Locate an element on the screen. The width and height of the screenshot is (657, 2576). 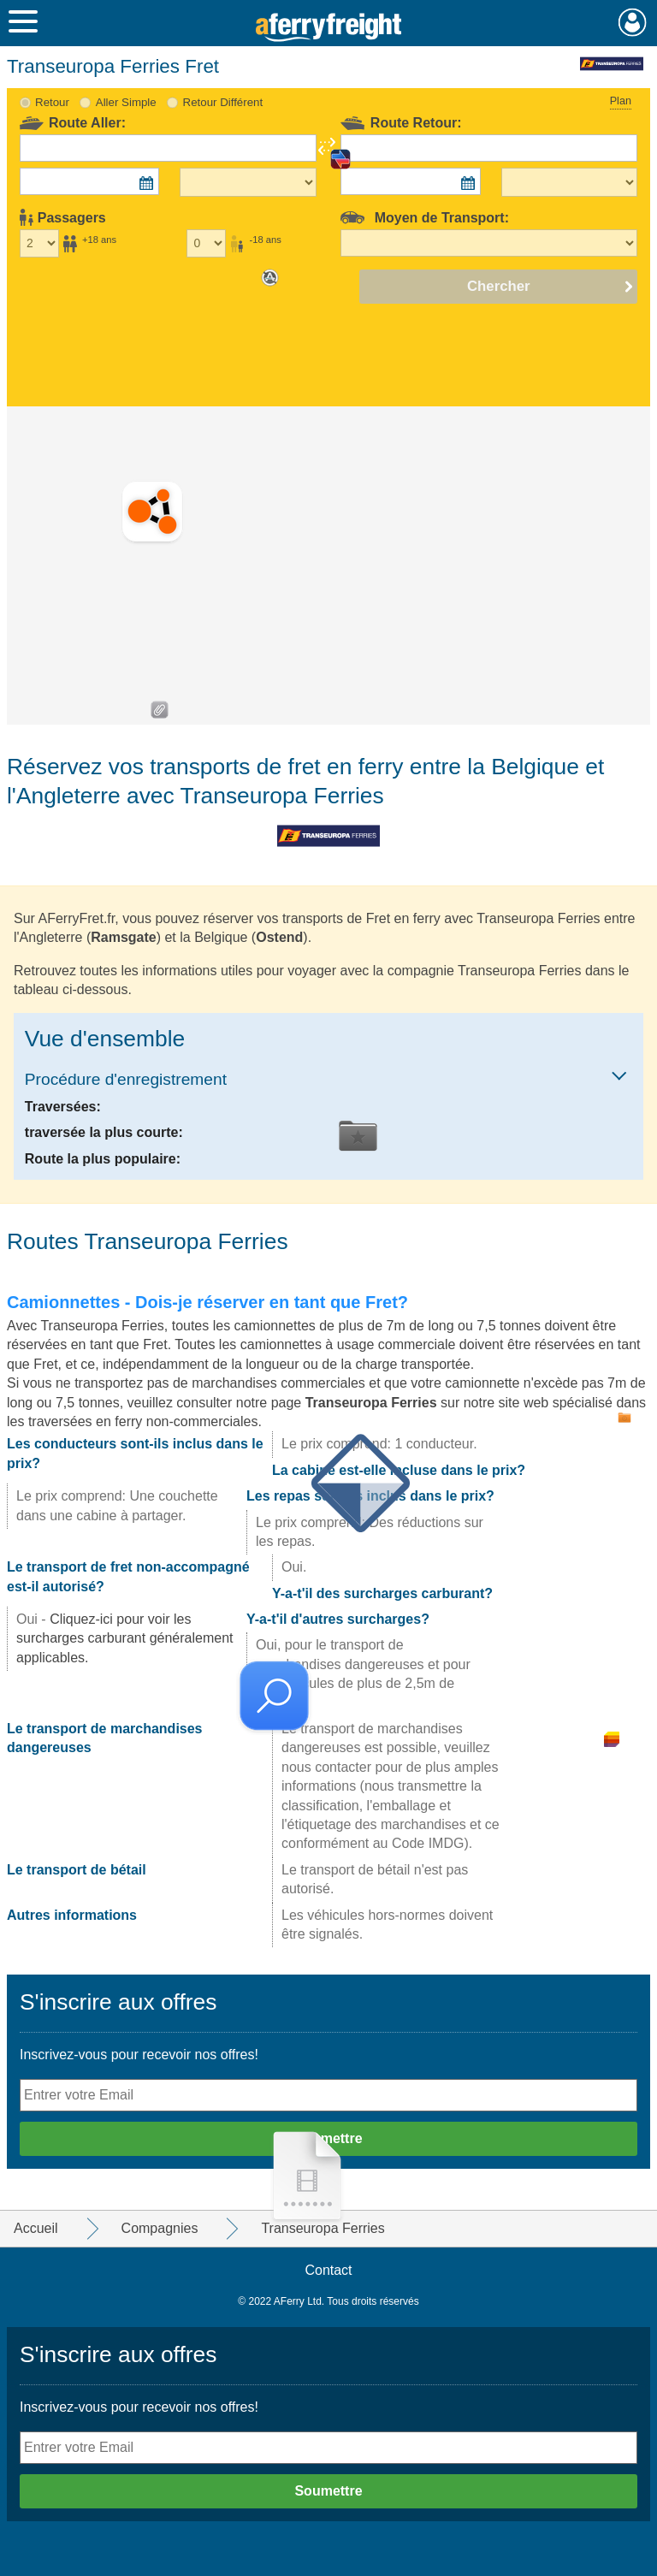
check for available software updates is located at coordinates (269, 277).